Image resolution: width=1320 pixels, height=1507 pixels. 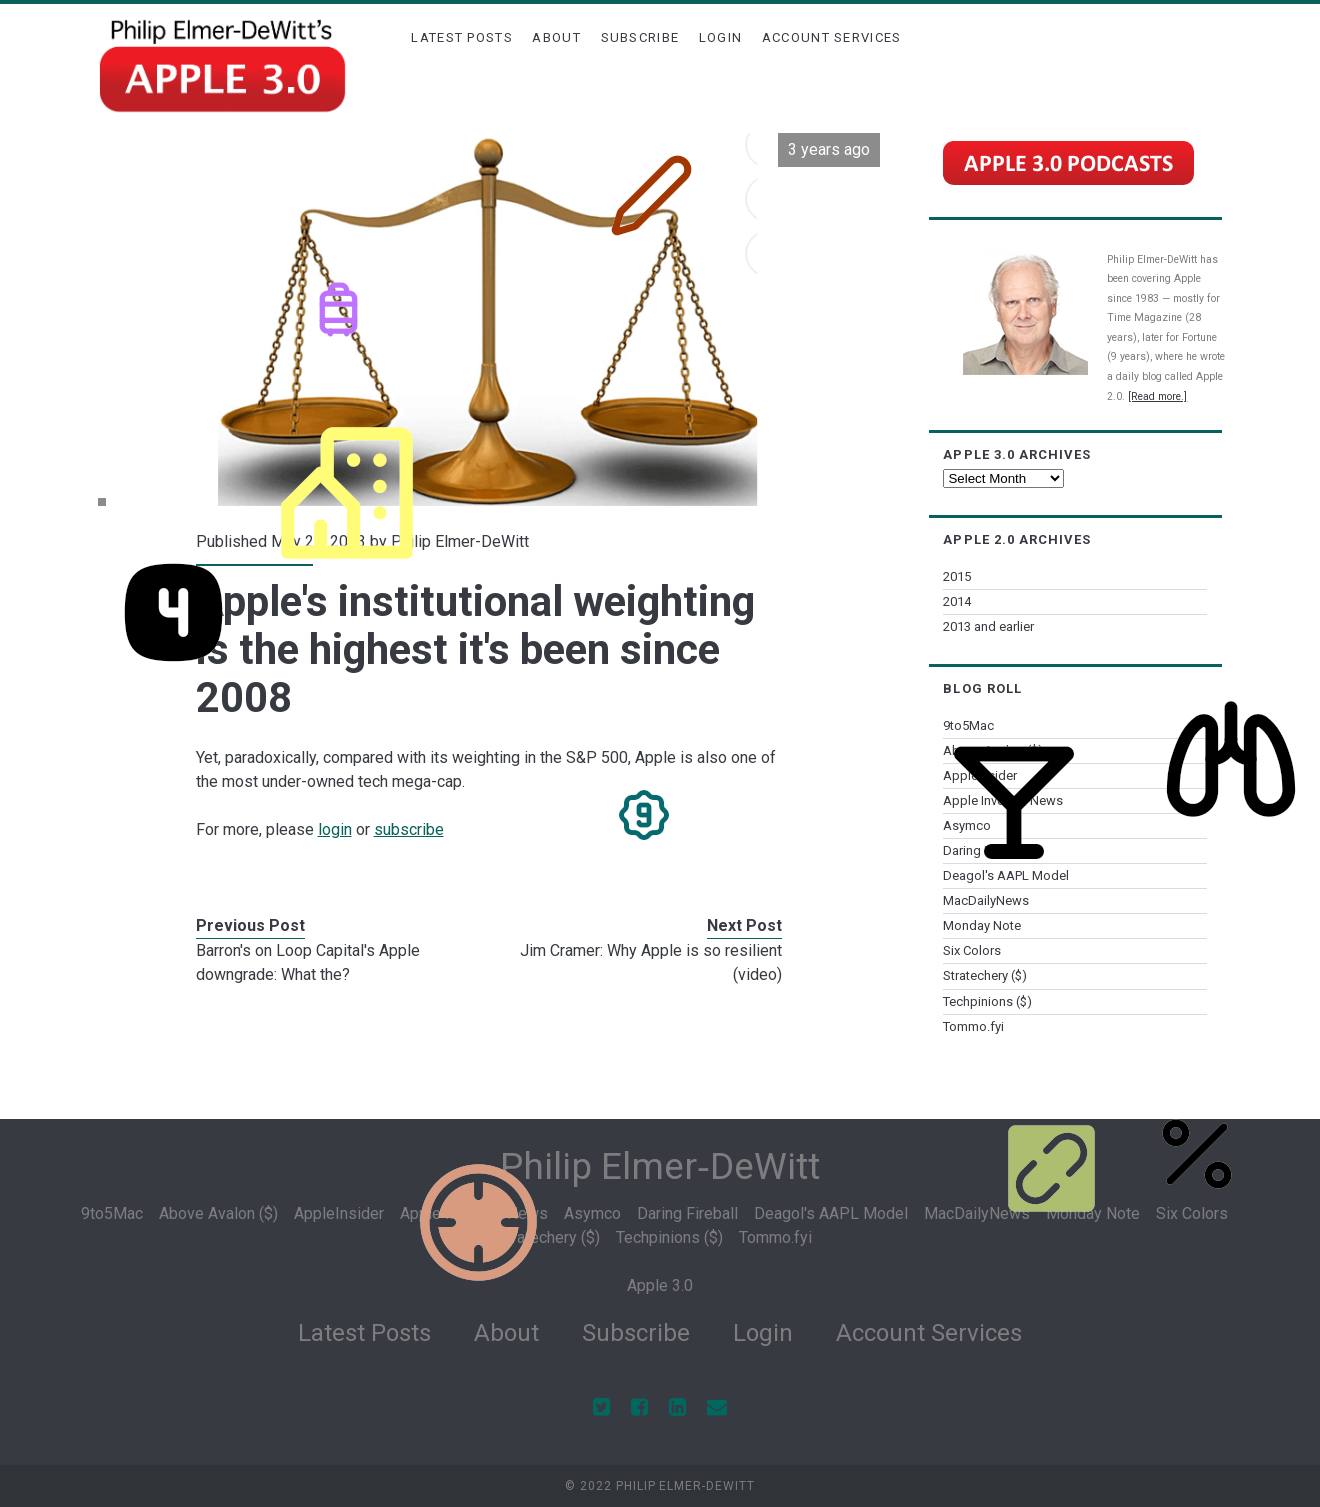 What do you see at coordinates (1014, 799) in the screenshot?
I see `access bar or cocktail menu` at bounding box center [1014, 799].